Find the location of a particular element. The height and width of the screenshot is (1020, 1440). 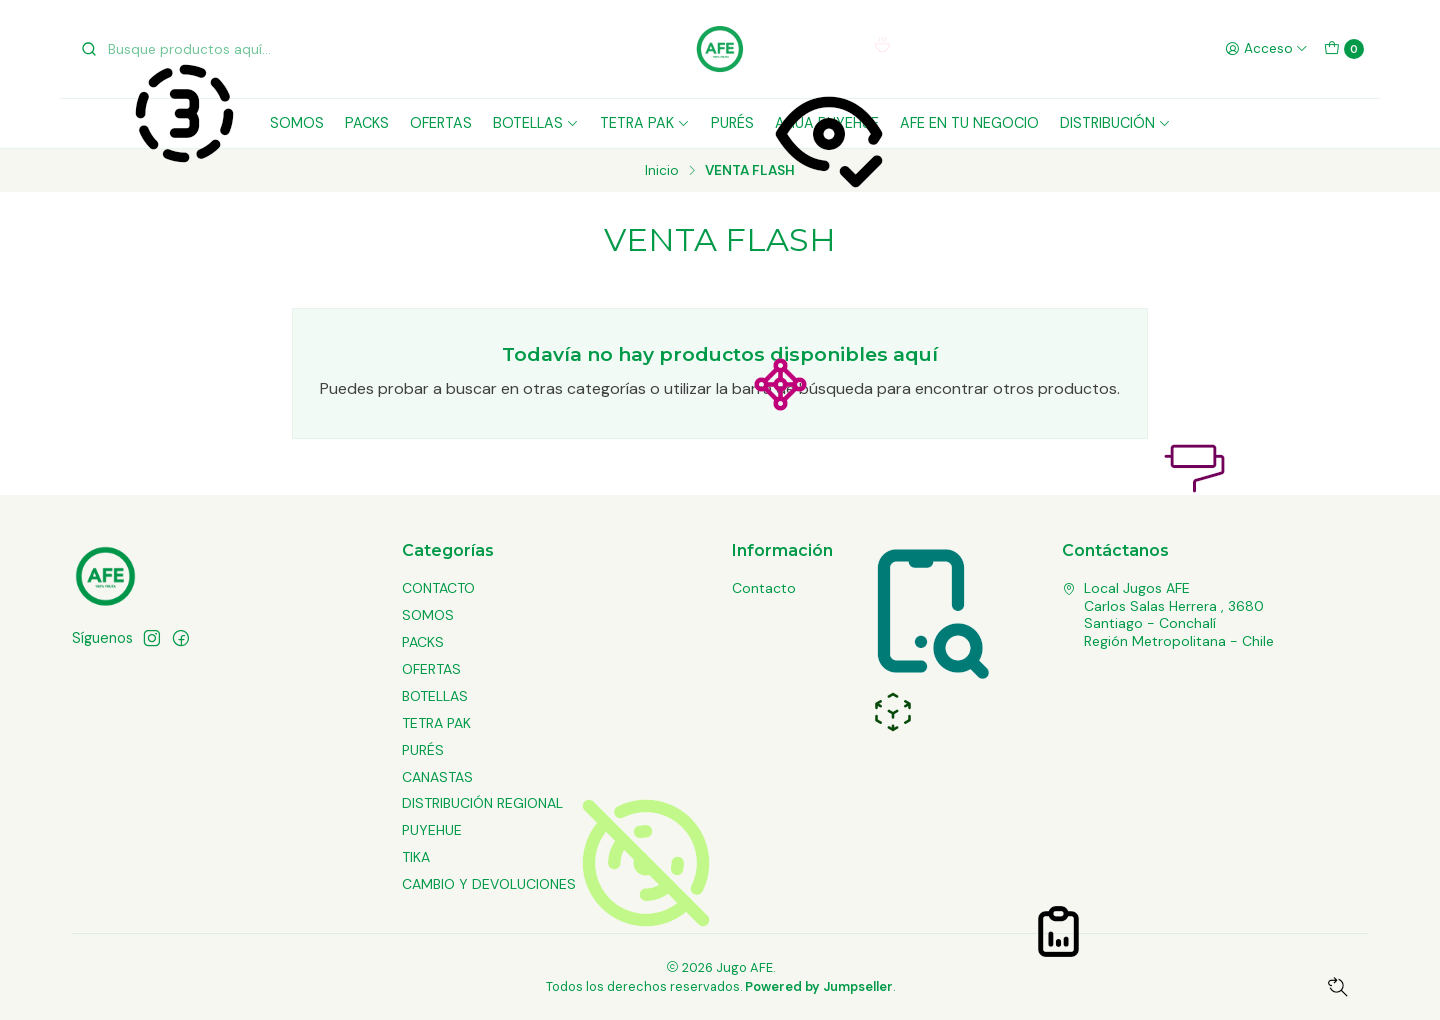

view 3D model or object is located at coordinates (893, 712).